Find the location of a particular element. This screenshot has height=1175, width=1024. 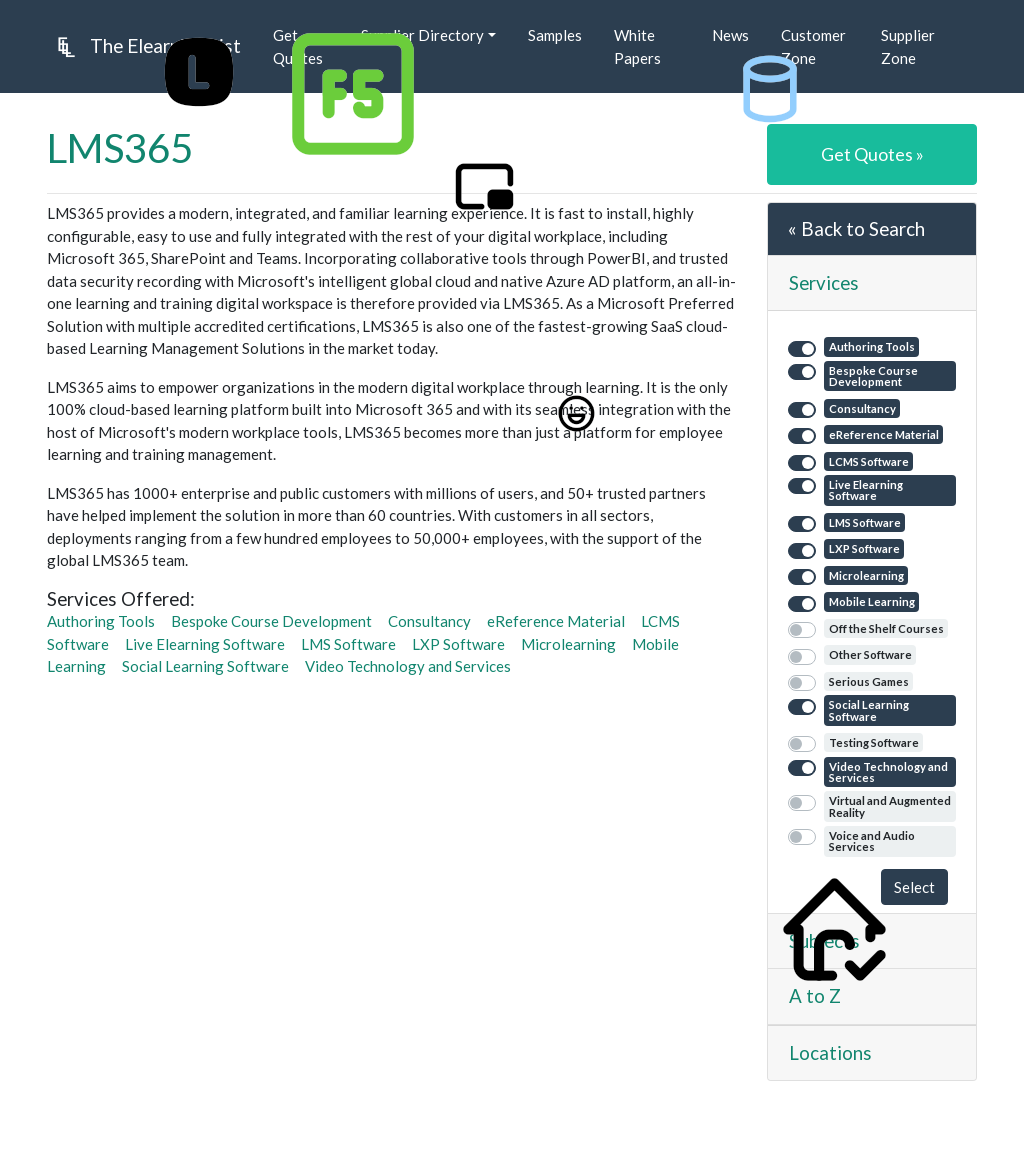

rate your experience as positive is located at coordinates (576, 413).